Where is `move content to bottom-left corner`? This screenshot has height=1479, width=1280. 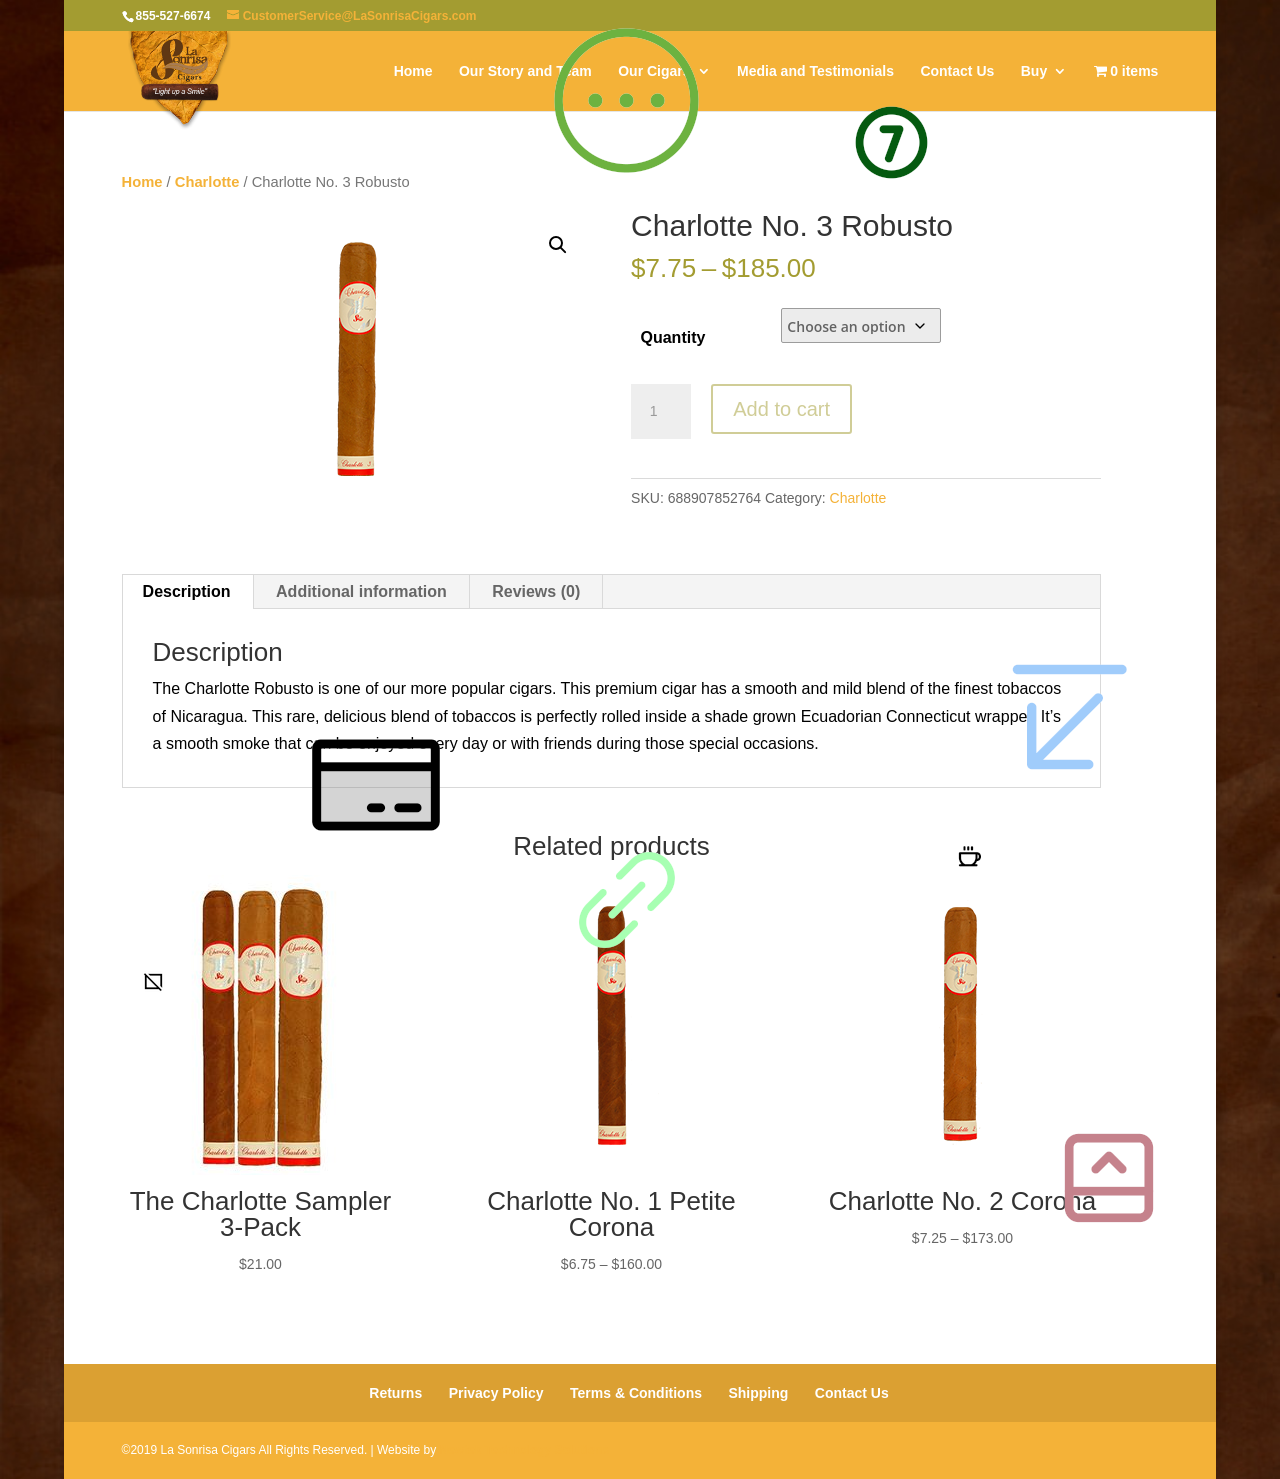
move content to bottom-left corner is located at coordinates (1065, 717).